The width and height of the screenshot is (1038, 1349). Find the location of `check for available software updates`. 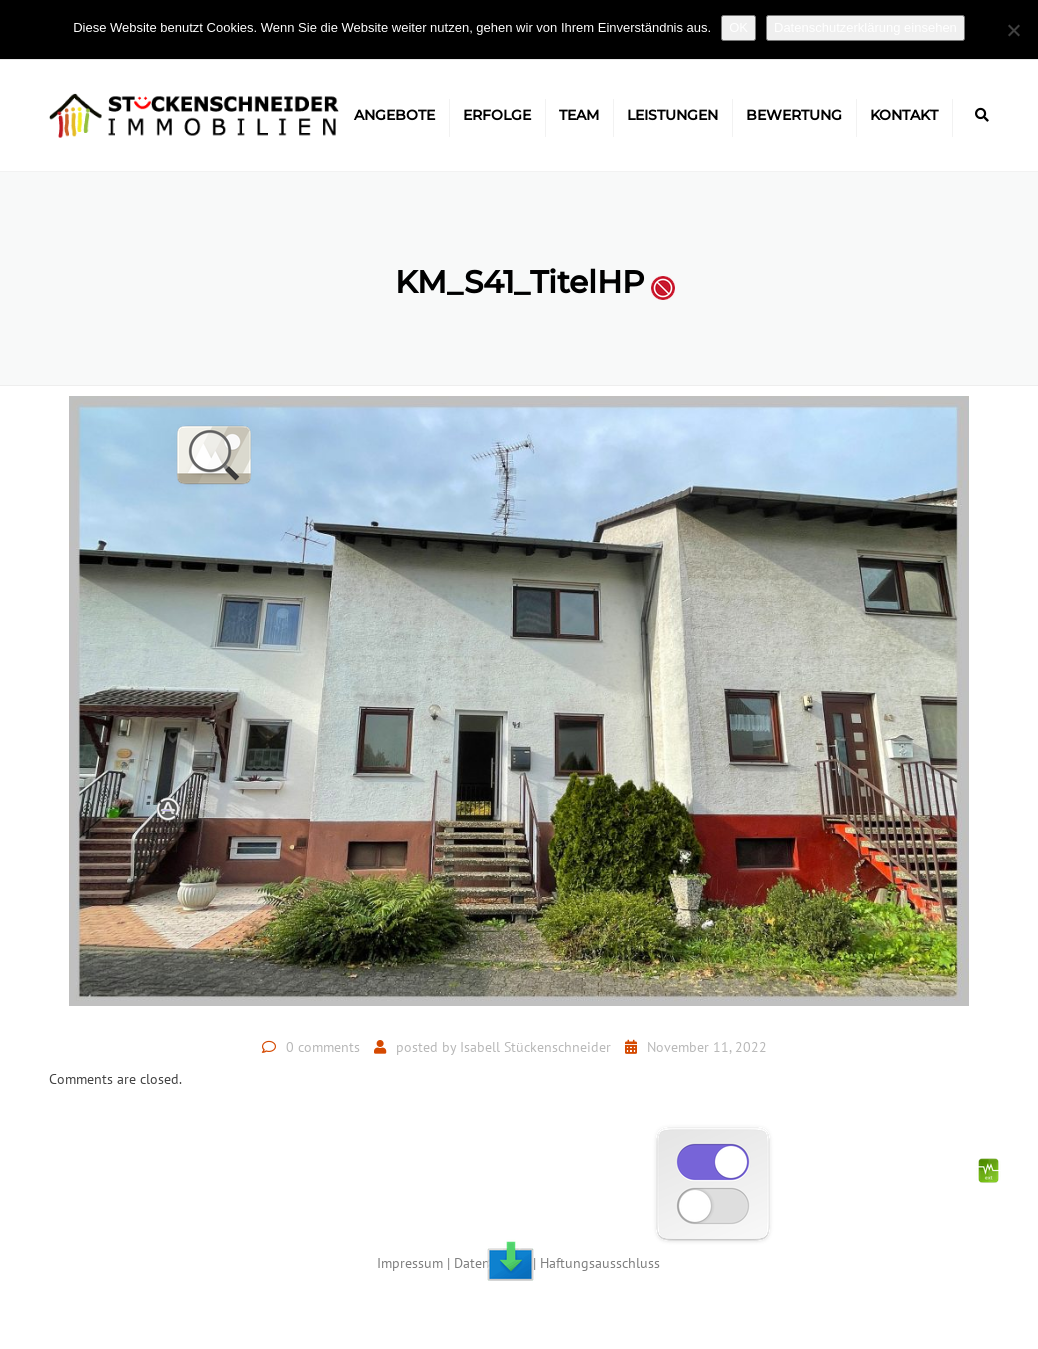

check for available software updates is located at coordinates (168, 809).